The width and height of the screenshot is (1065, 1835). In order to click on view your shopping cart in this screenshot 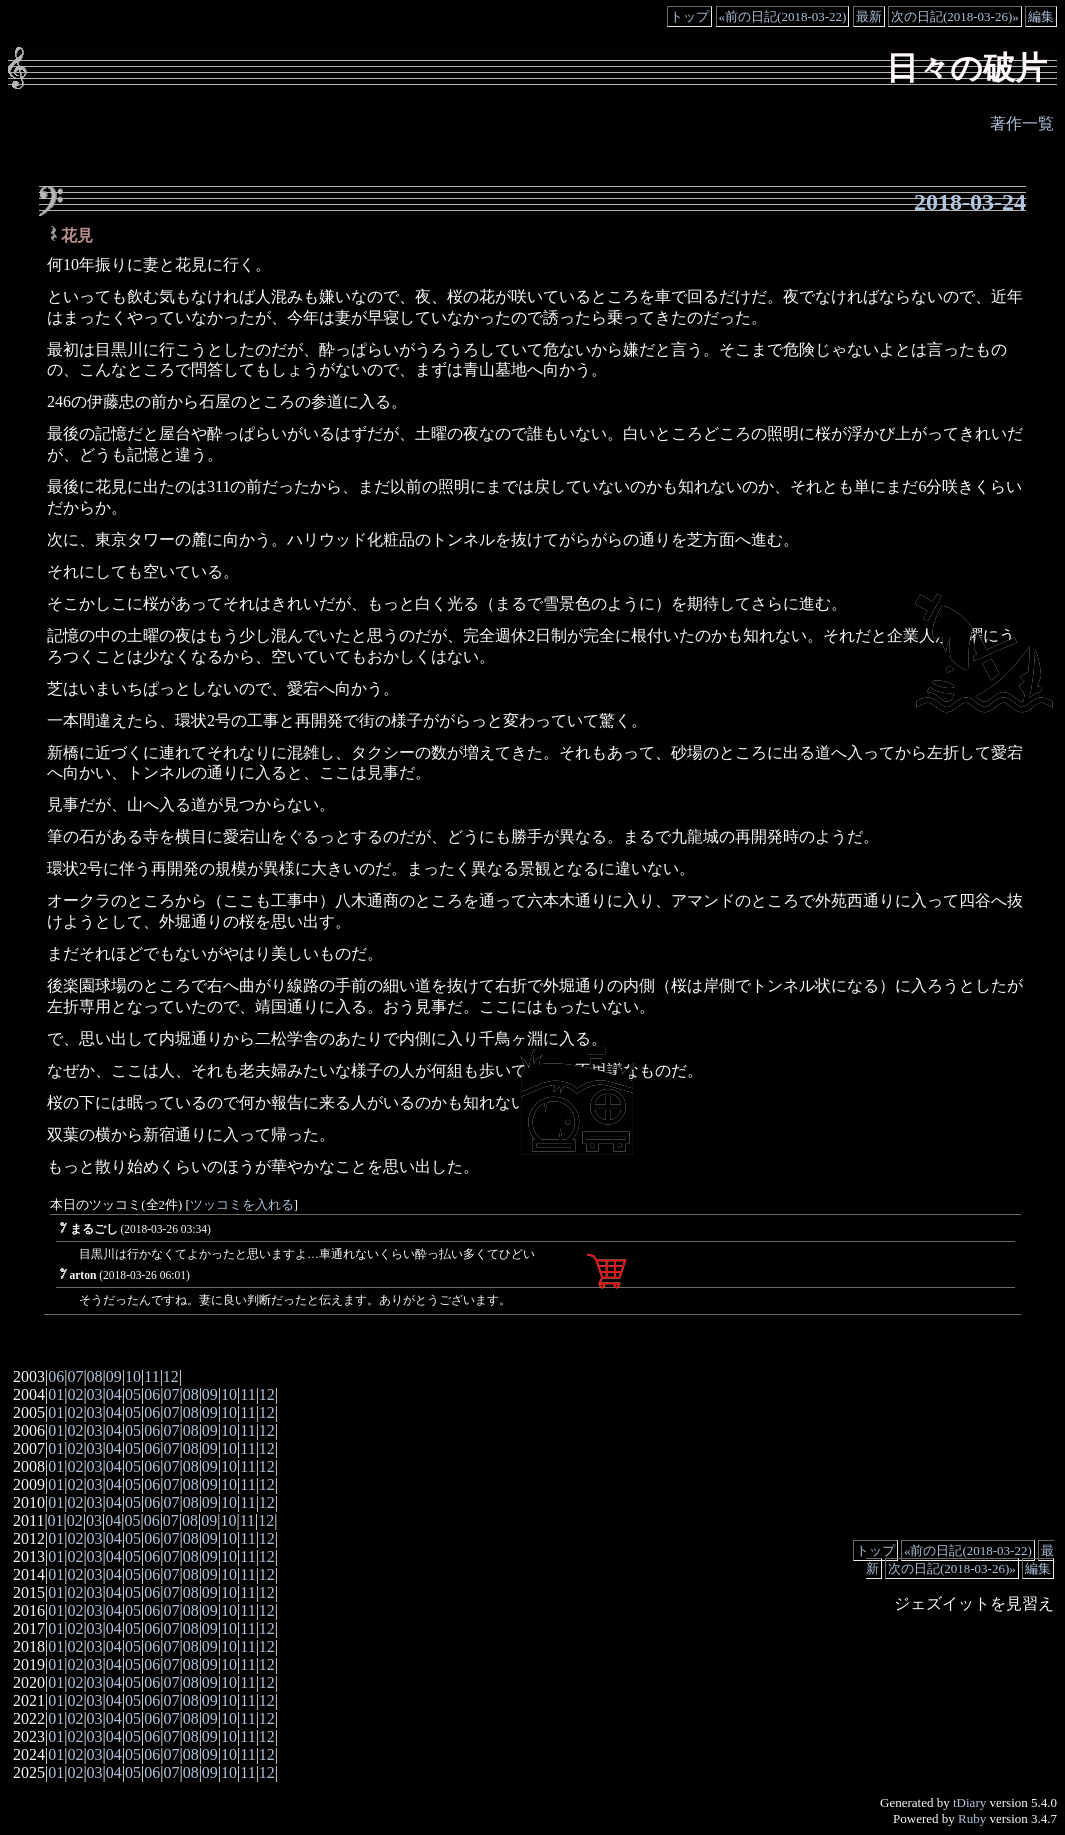, I will do `click(608, 1271)`.